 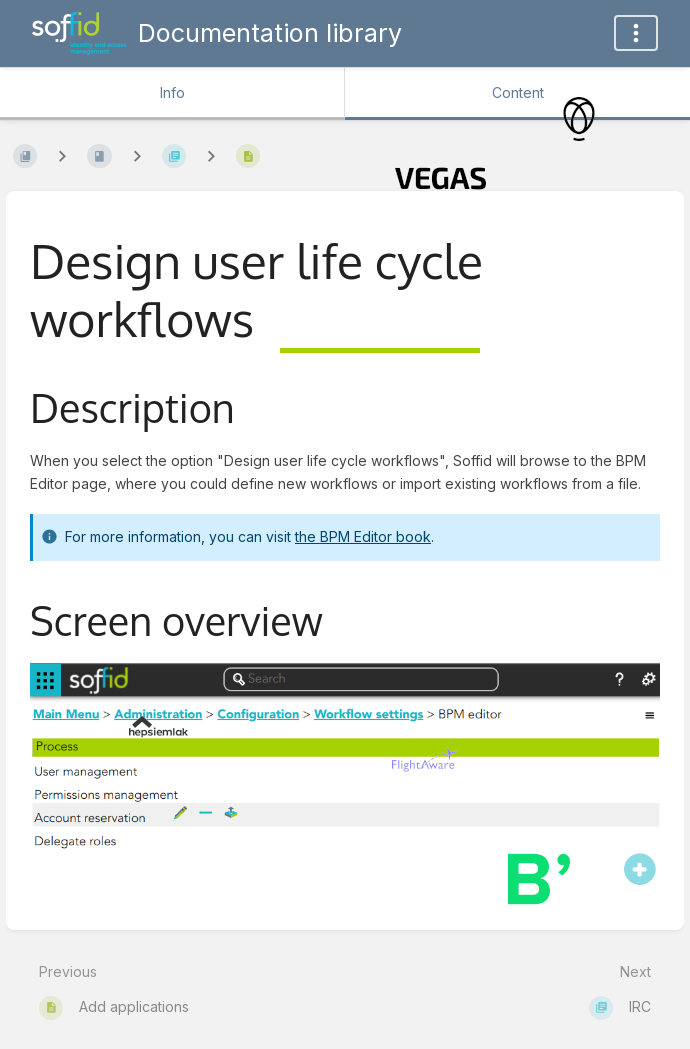 I want to click on open the Hepsiemlak real estate app, so click(x=158, y=726).